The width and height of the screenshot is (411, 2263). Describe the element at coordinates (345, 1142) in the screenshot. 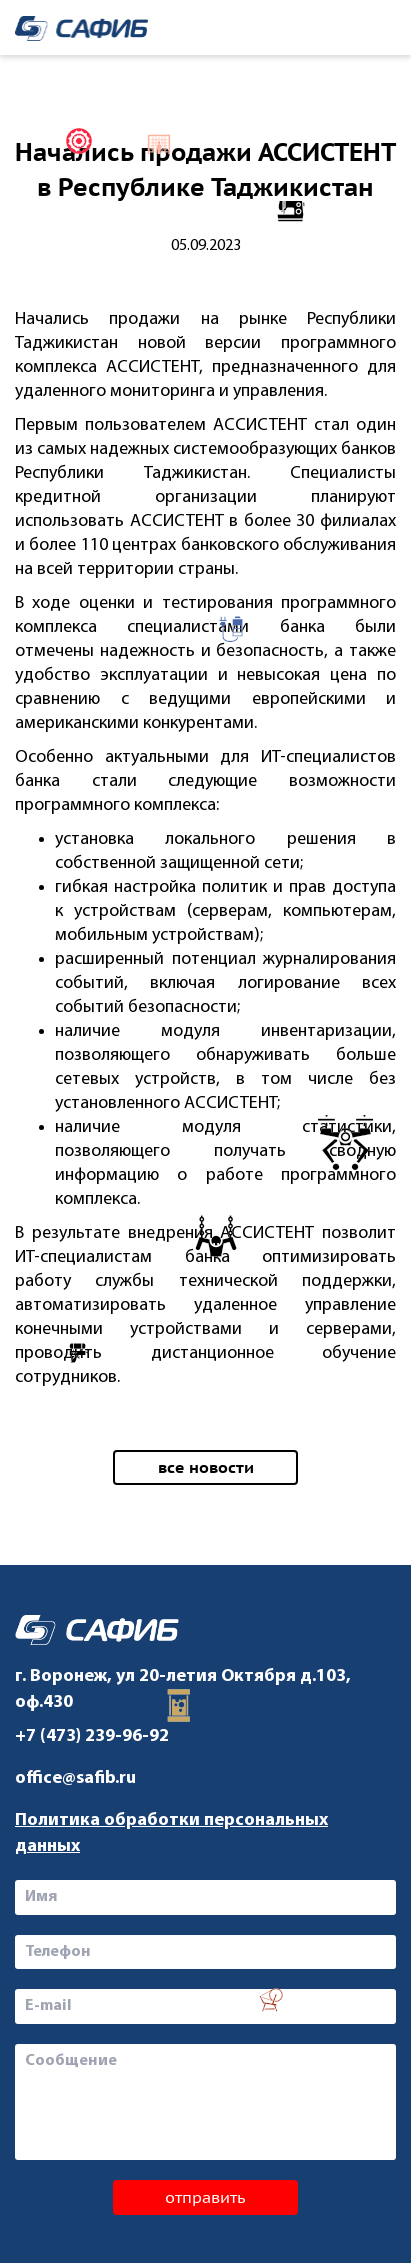

I see `track your drone delivery status` at that location.